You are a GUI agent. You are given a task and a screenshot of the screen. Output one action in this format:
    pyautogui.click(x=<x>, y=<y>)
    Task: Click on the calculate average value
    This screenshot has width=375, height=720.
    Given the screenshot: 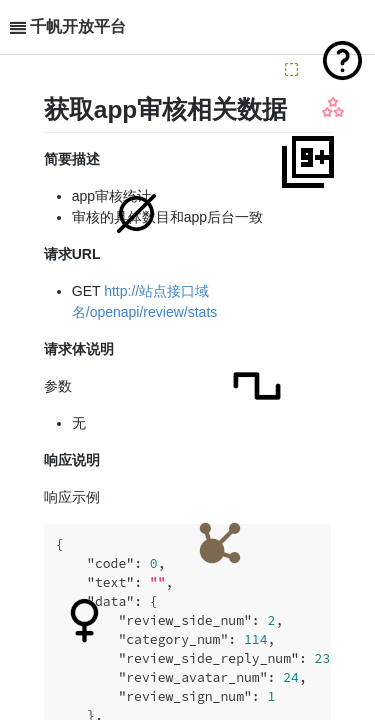 What is the action you would take?
    pyautogui.click(x=136, y=213)
    